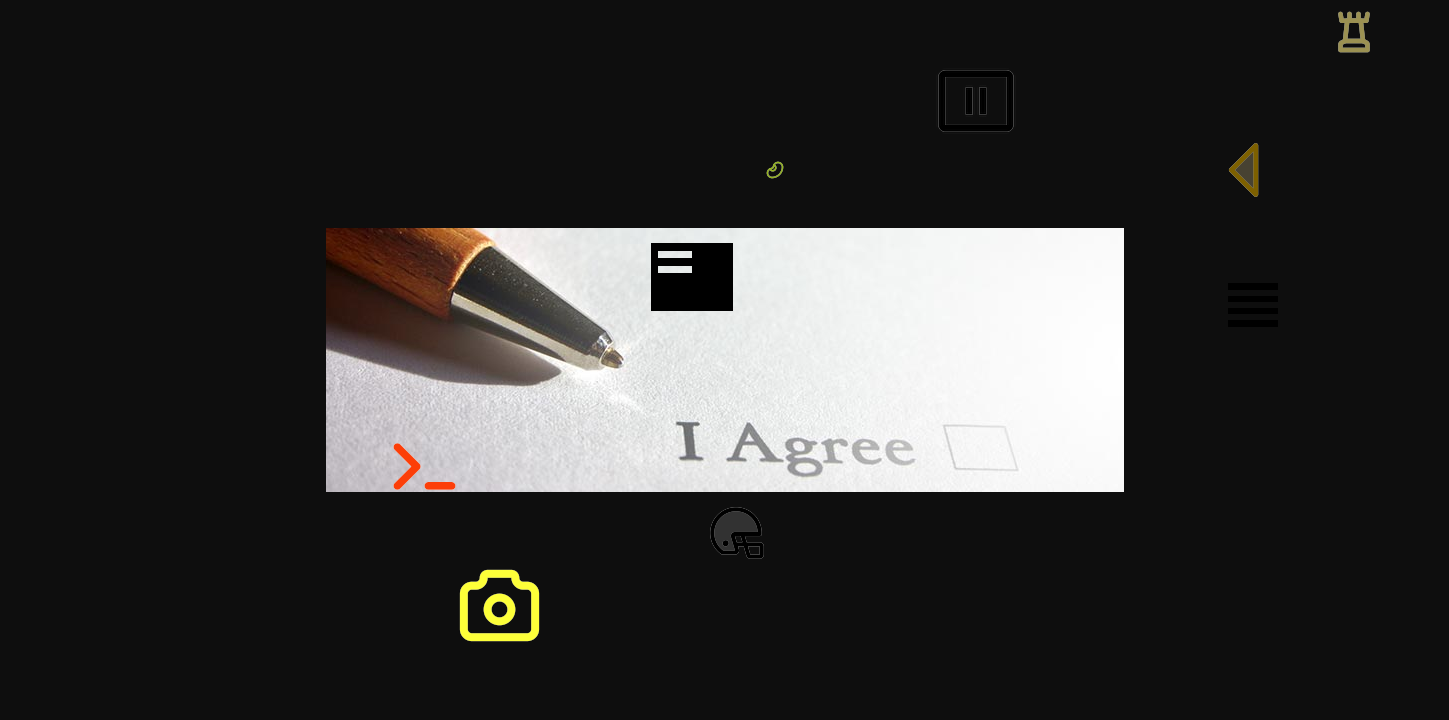 Image resolution: width=1449 pixels, height=720 pixels. What do you see at coordinates (1354, 32) in the screenshot?
I see `play chess or access chess game` at bounding box center [1354, 32].